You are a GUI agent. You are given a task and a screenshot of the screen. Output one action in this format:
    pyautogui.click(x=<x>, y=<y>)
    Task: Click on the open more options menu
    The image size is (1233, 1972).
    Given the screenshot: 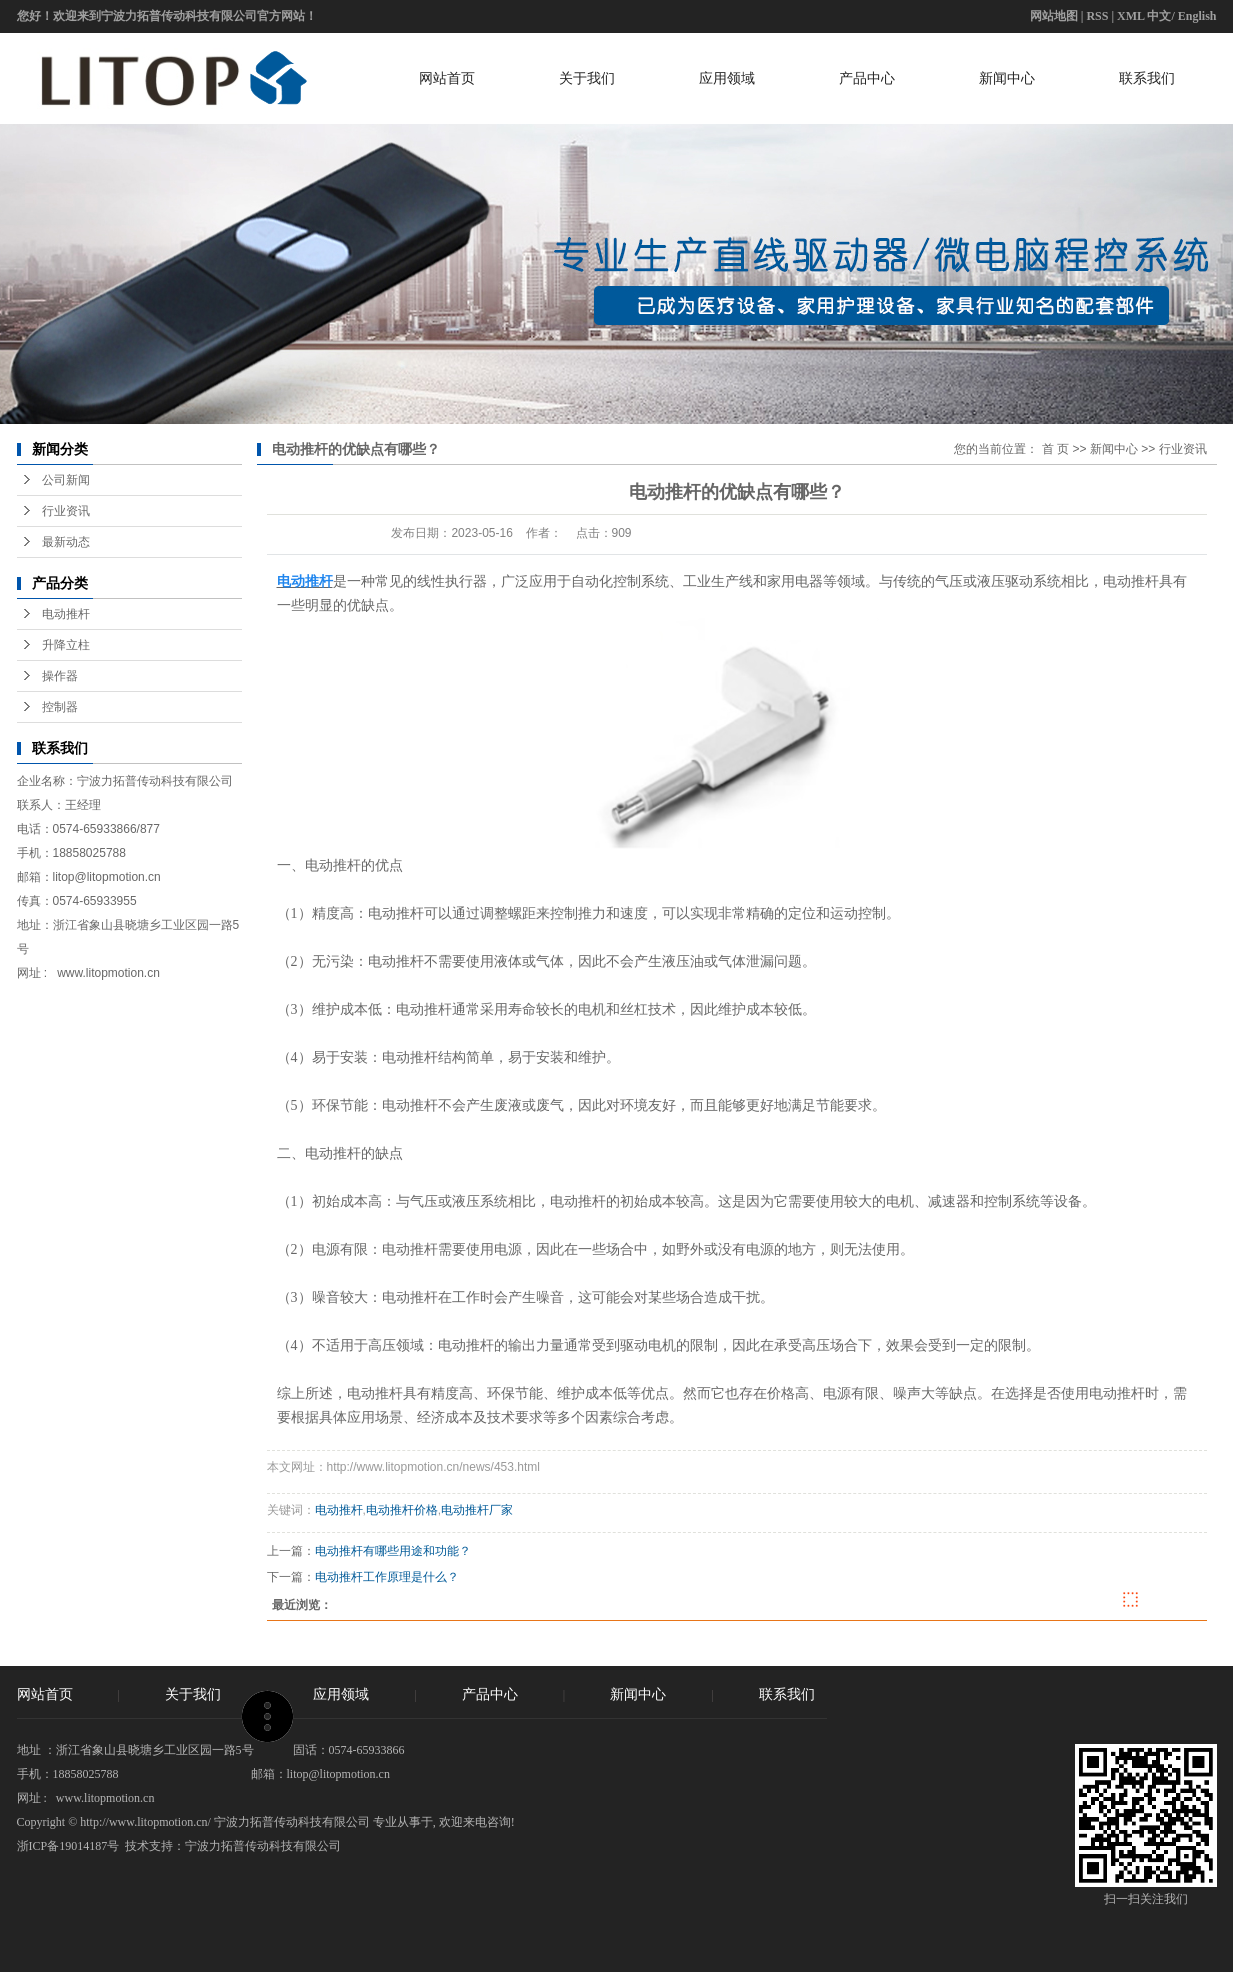 What is the action you would take?
    pyautogui.click(x=267, y=1716)
    